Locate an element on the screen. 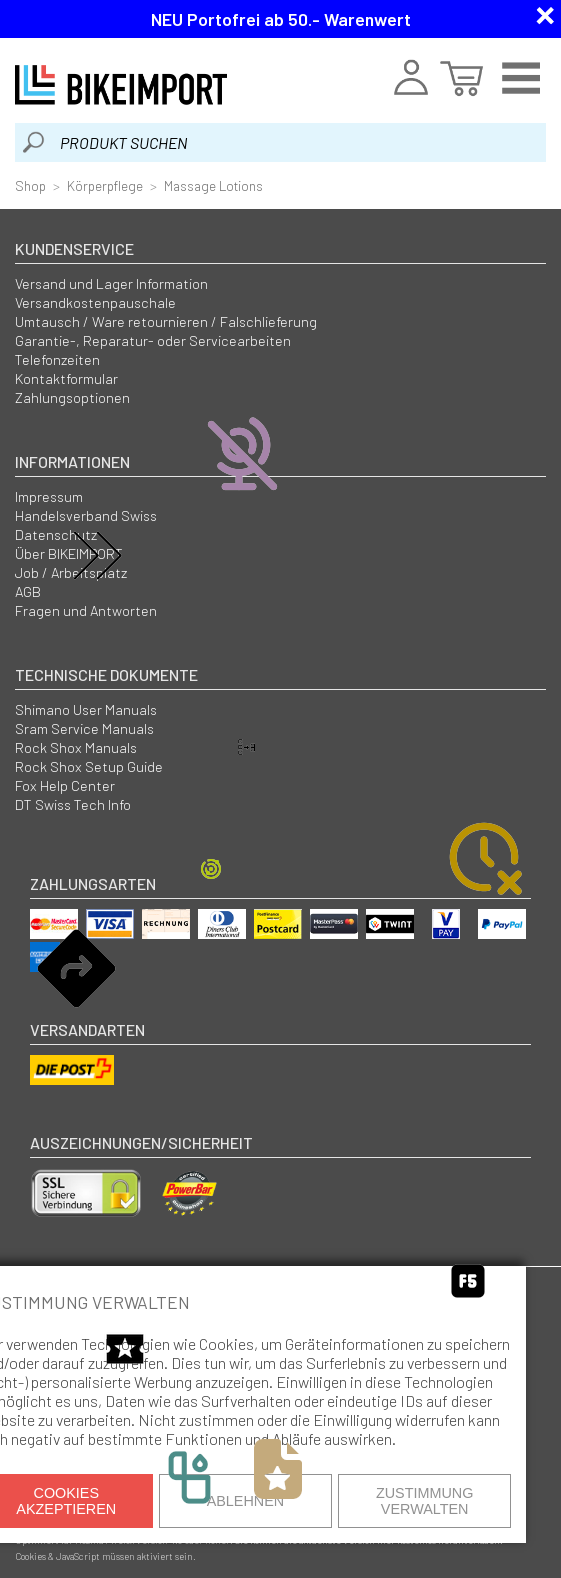 The width and height of the screenshot is (561, 1578). ignite or activate a feature is located at coordinates (189, 1477).